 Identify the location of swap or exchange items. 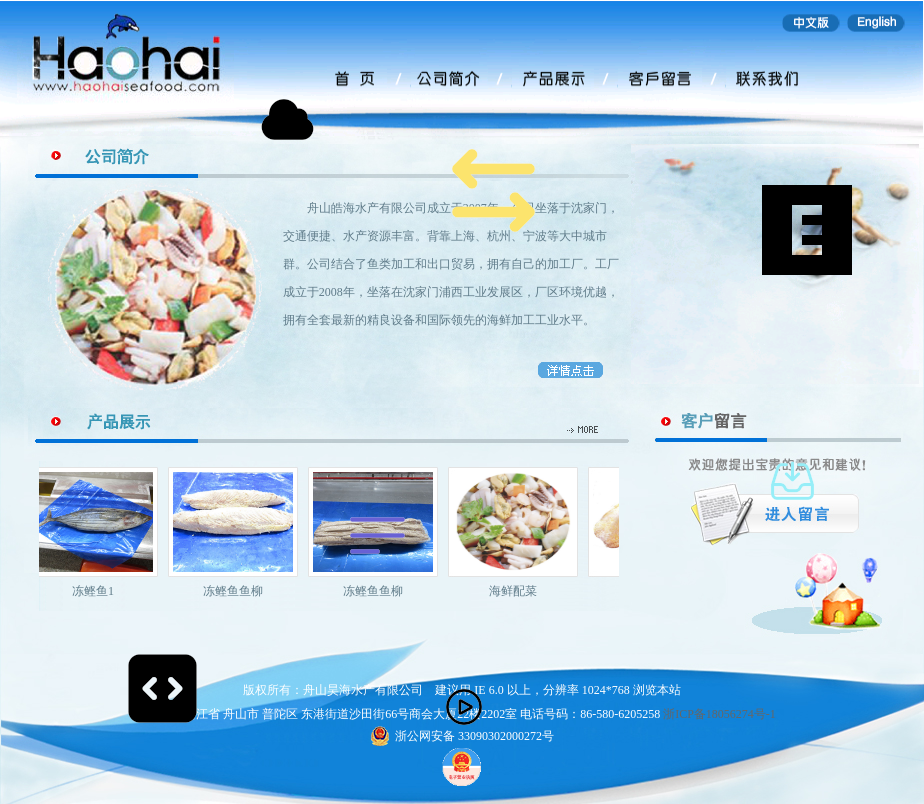
(493, 190).